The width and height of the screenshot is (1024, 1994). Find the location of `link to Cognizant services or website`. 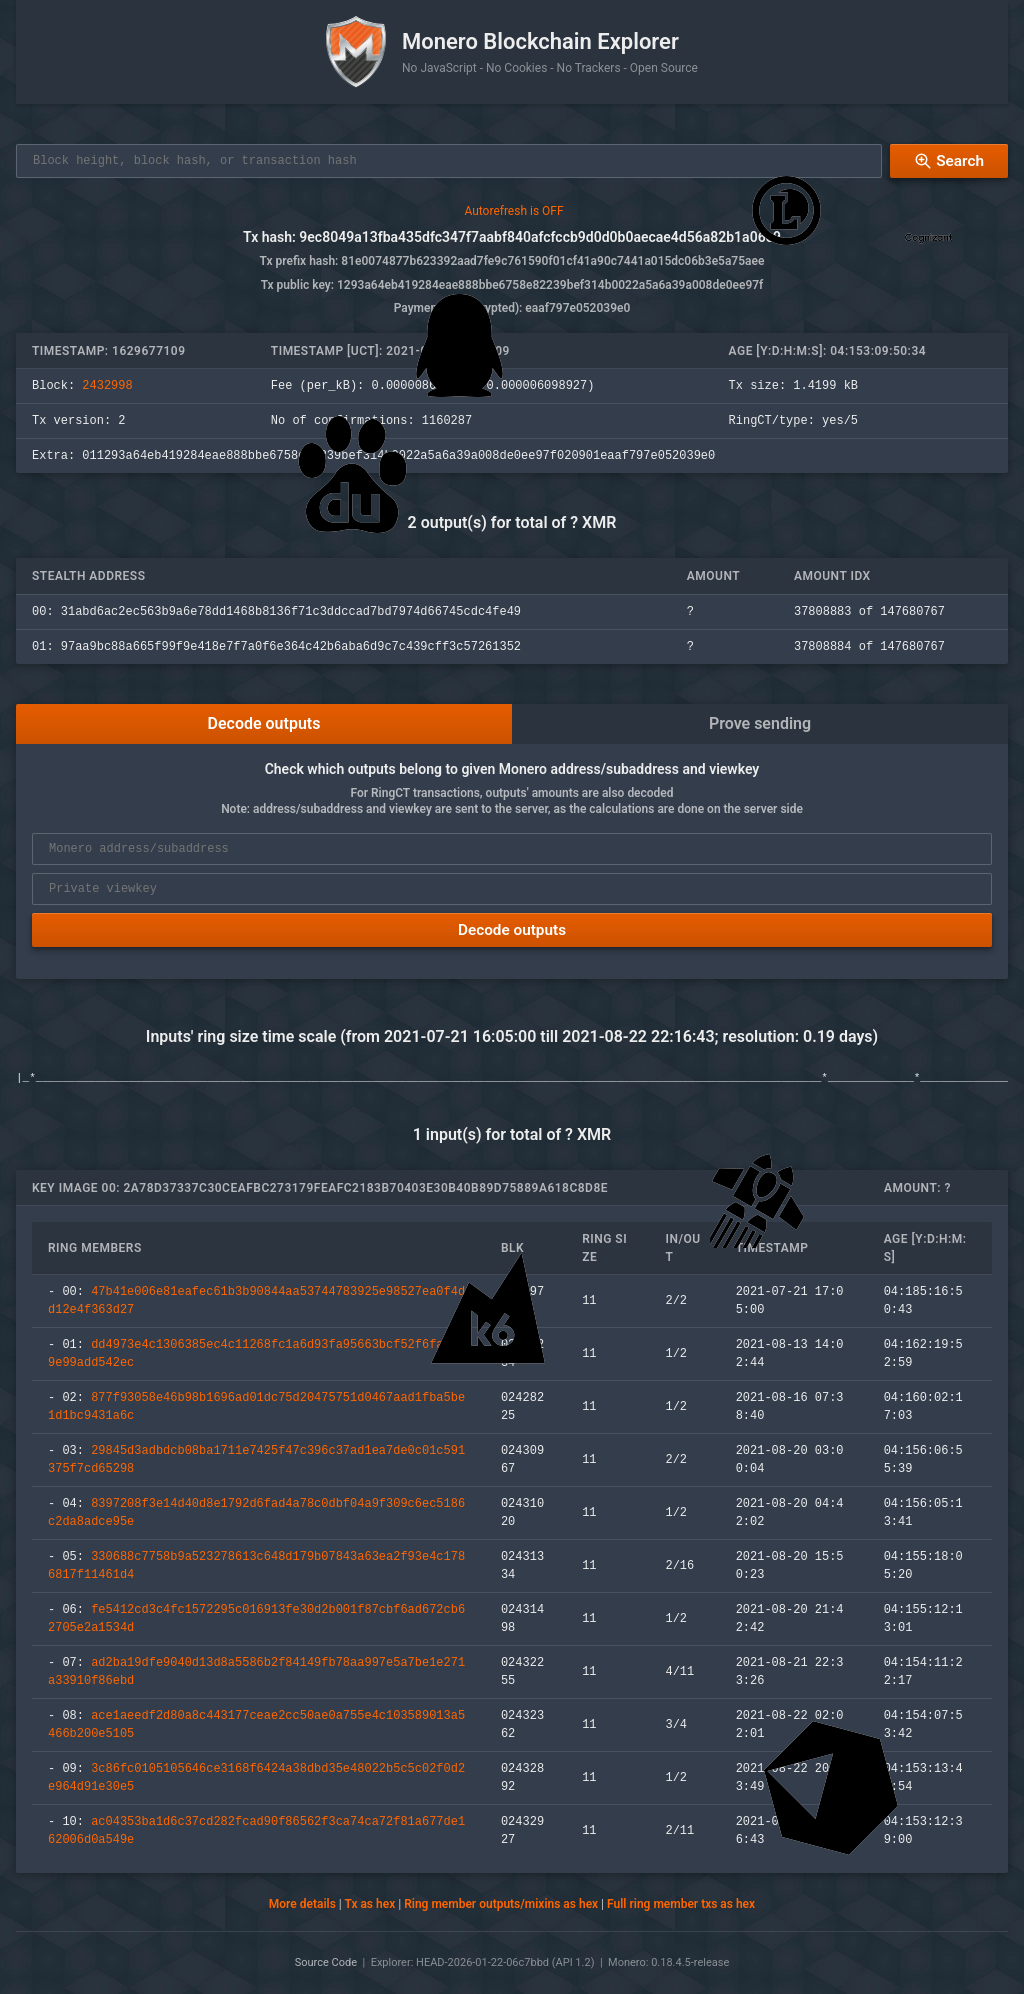

link to Cognizant services or website is located at coordinates (928, 238).